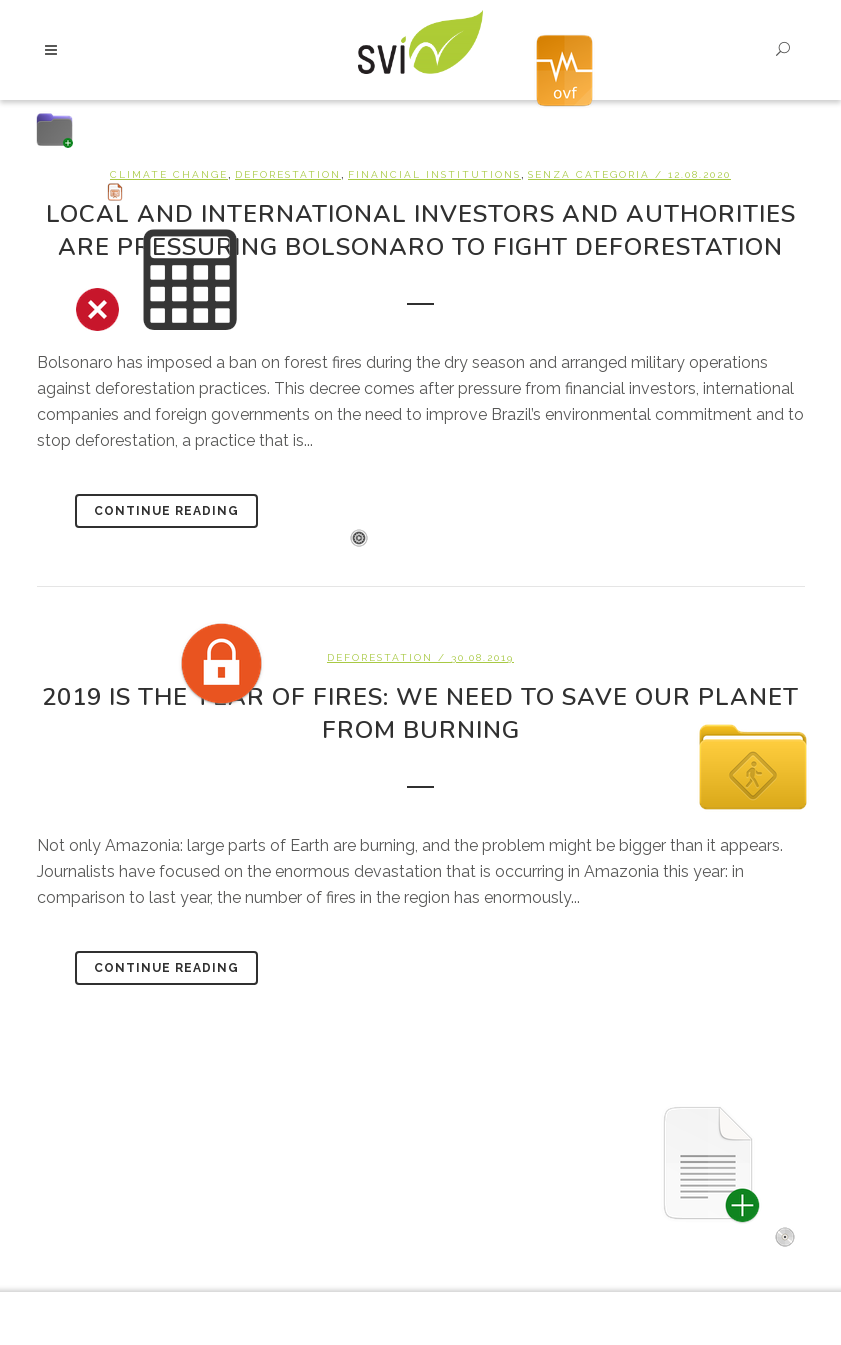  I want to click on create a new folder, so click(54, 129).